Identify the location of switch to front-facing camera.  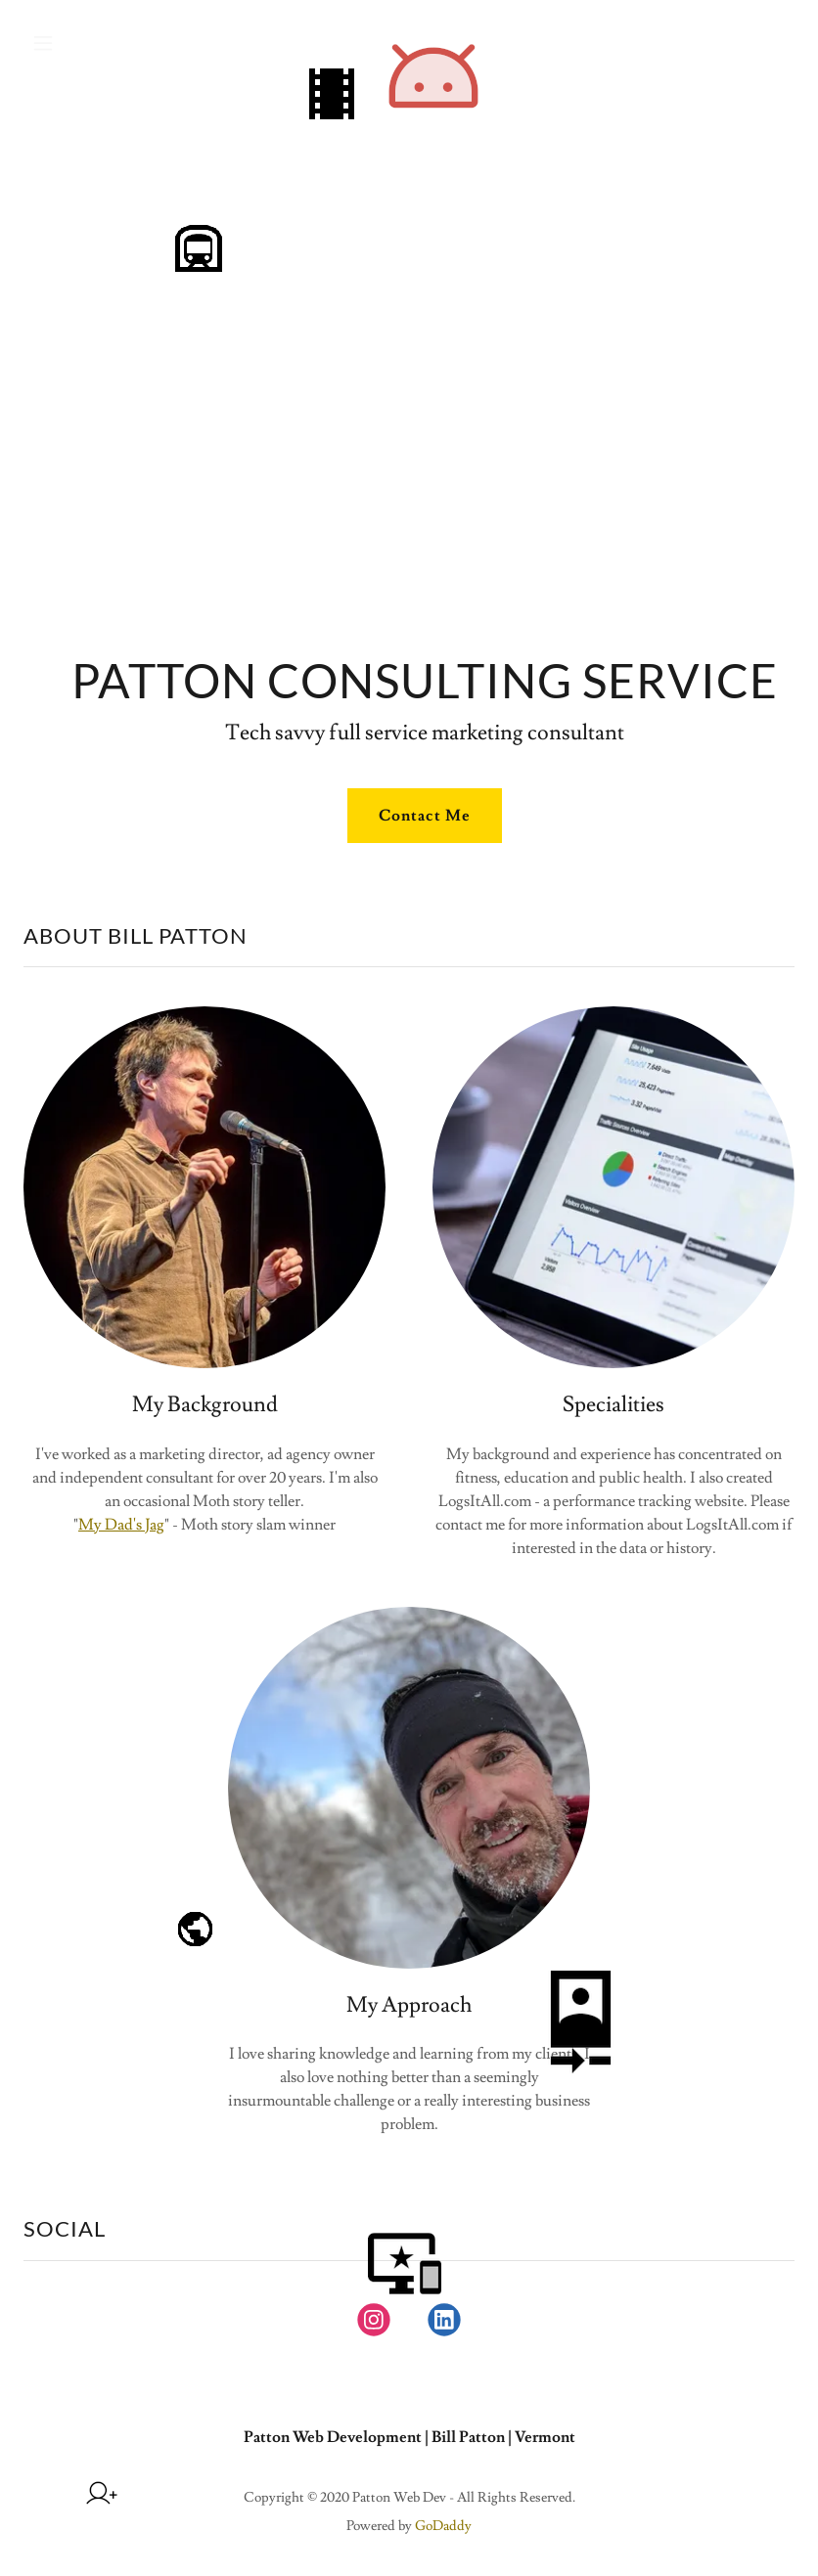
(580, 2021).